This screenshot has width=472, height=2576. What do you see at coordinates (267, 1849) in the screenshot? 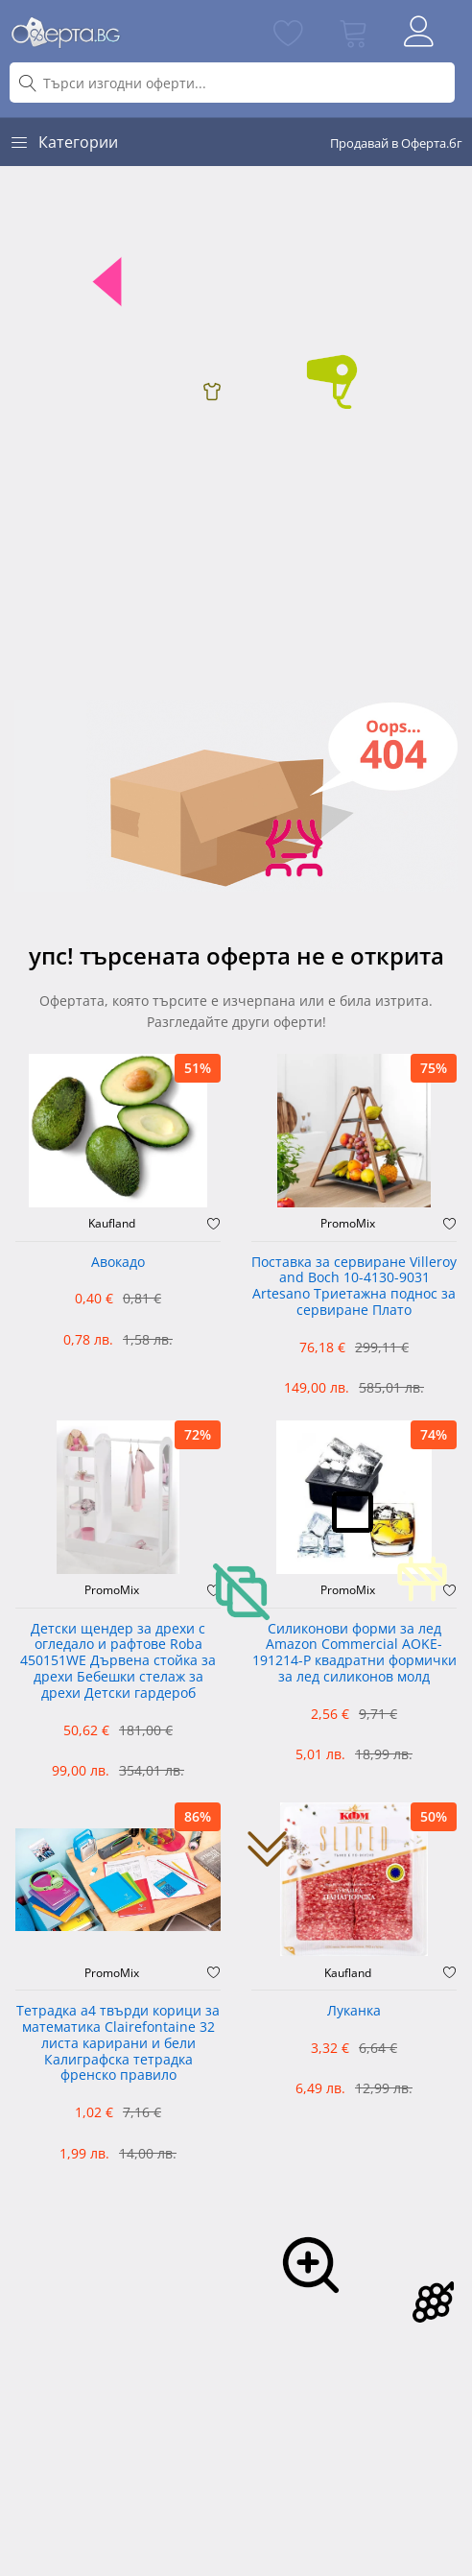
I see `scroll down or view more content below` at bounding box center [267, 1849].